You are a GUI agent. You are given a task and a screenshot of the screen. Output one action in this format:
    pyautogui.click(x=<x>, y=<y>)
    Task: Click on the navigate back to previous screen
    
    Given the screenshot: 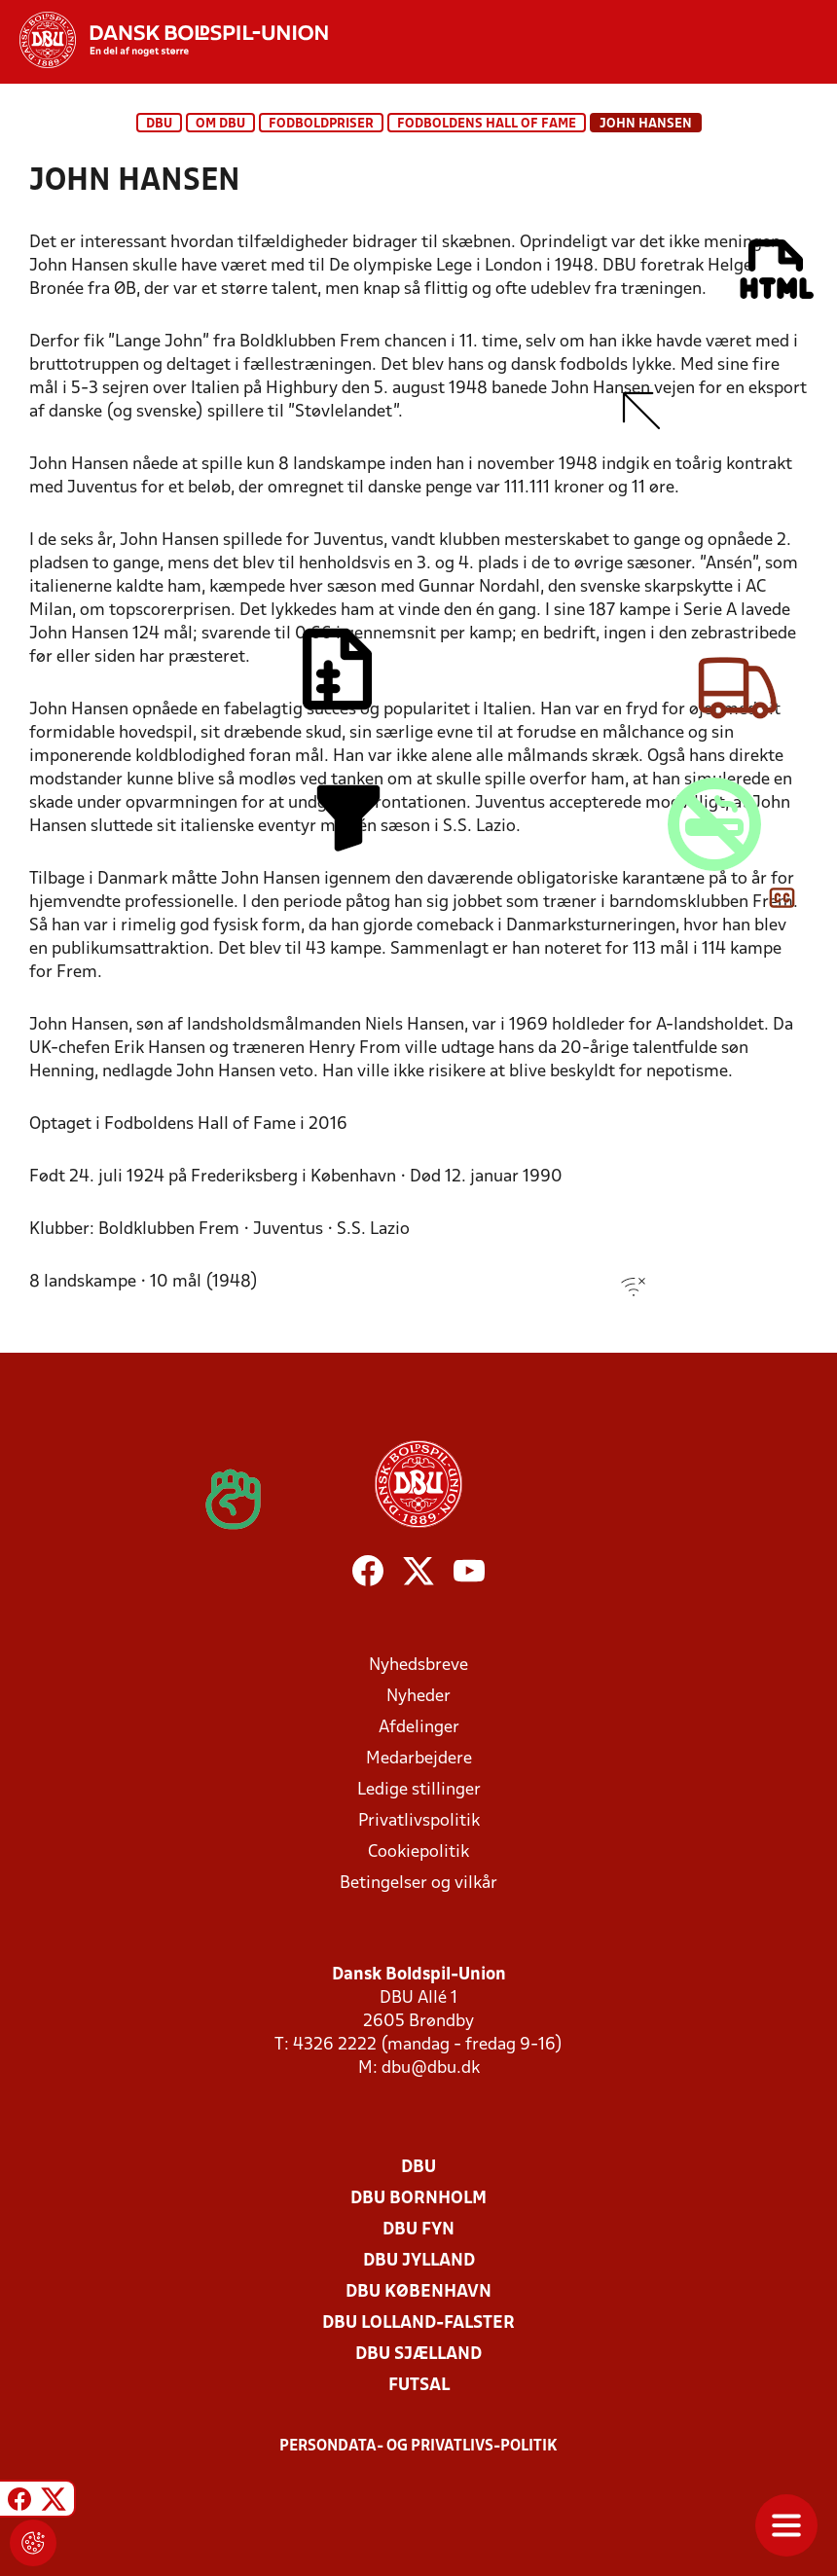 What is the action you would take?
    pyautogui.click(x=641, y=411)
    